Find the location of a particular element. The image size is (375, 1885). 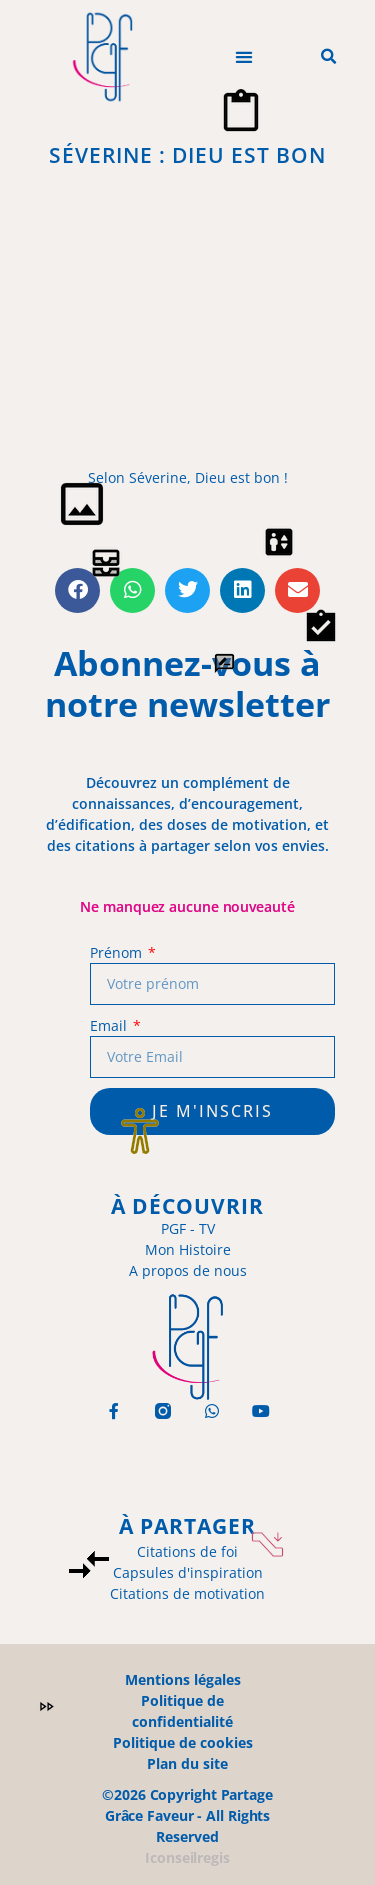

paste content from clipboard is located at coordinates (241, 112).